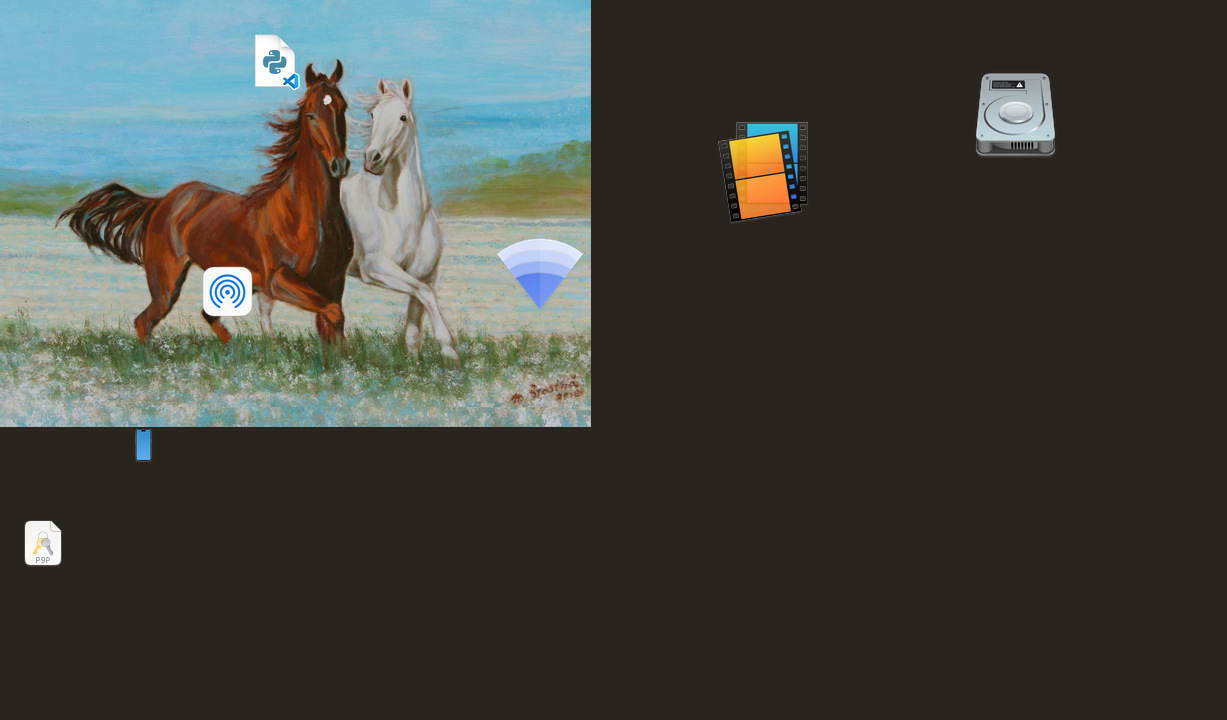  Describe the element at coordinates (540, 274) in the screenshot. I see `indicates active wireless network connection` at that location.